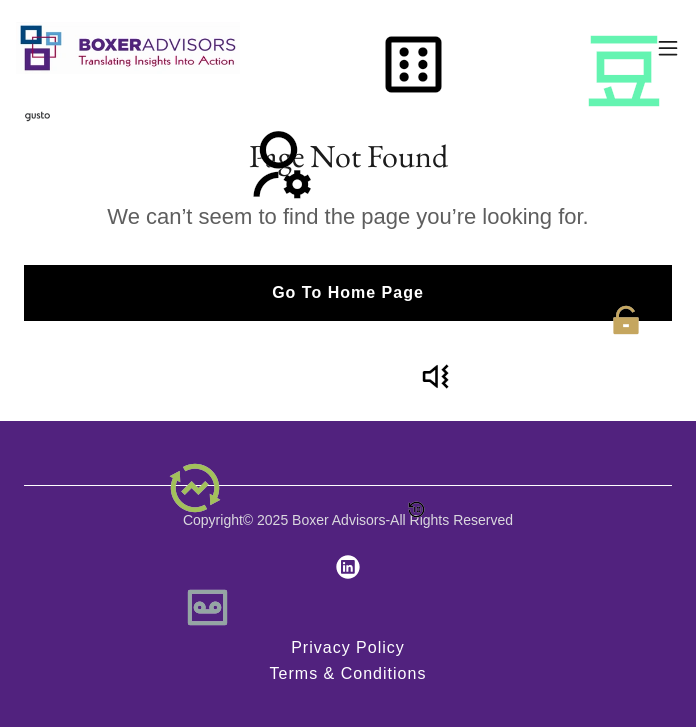 The width and height of the screenshot is (696, 727). Describe the element at coordinates (416, 509) in the screenshot. I see `skip back 10 seconds in playback` at that location.